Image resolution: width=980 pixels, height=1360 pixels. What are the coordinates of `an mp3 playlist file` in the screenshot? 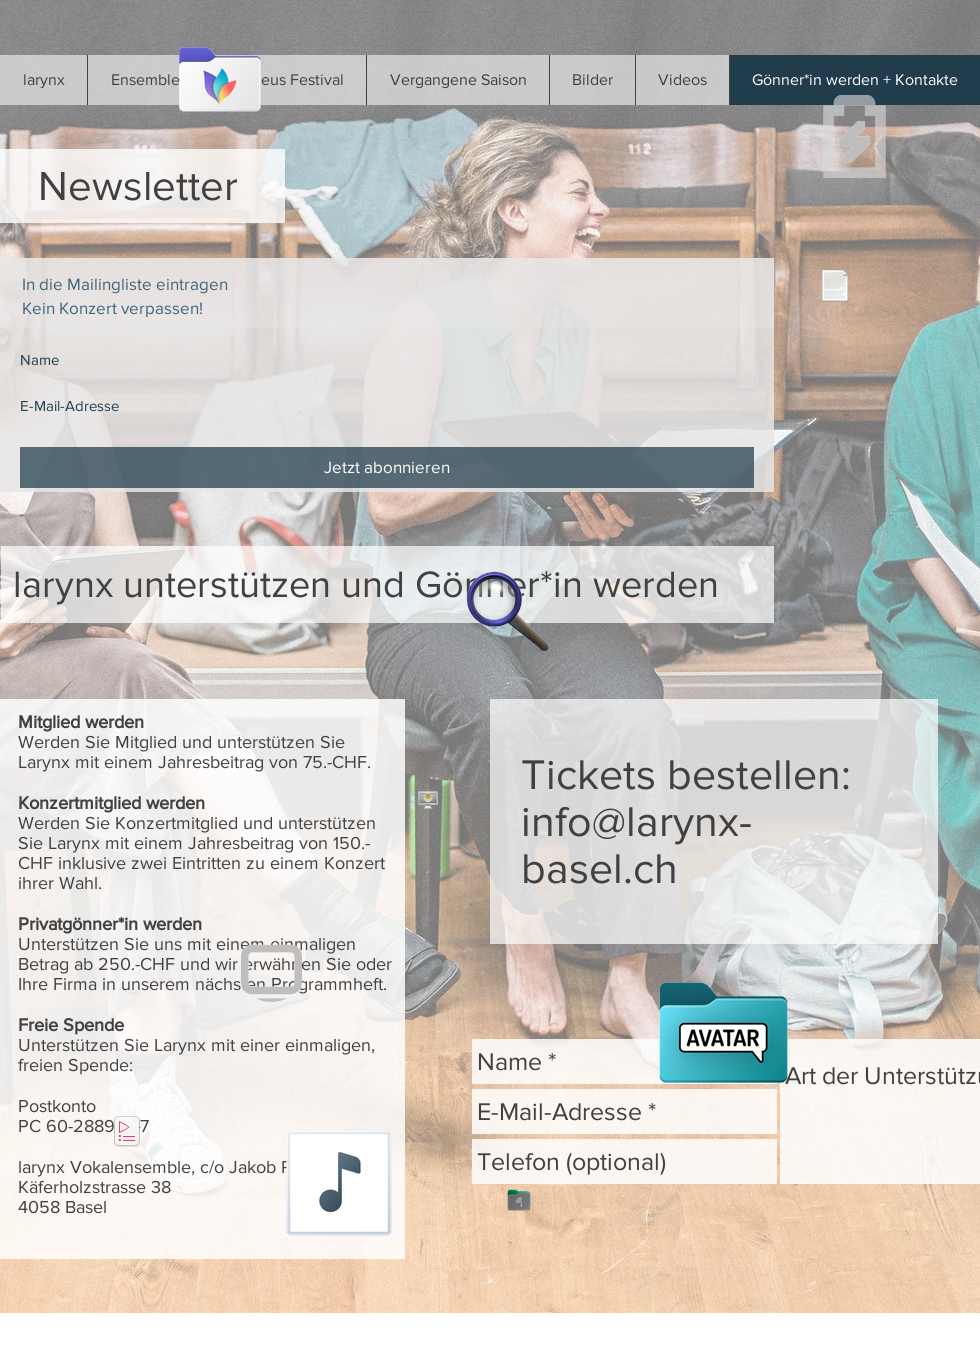 It's located at (127, 1131).